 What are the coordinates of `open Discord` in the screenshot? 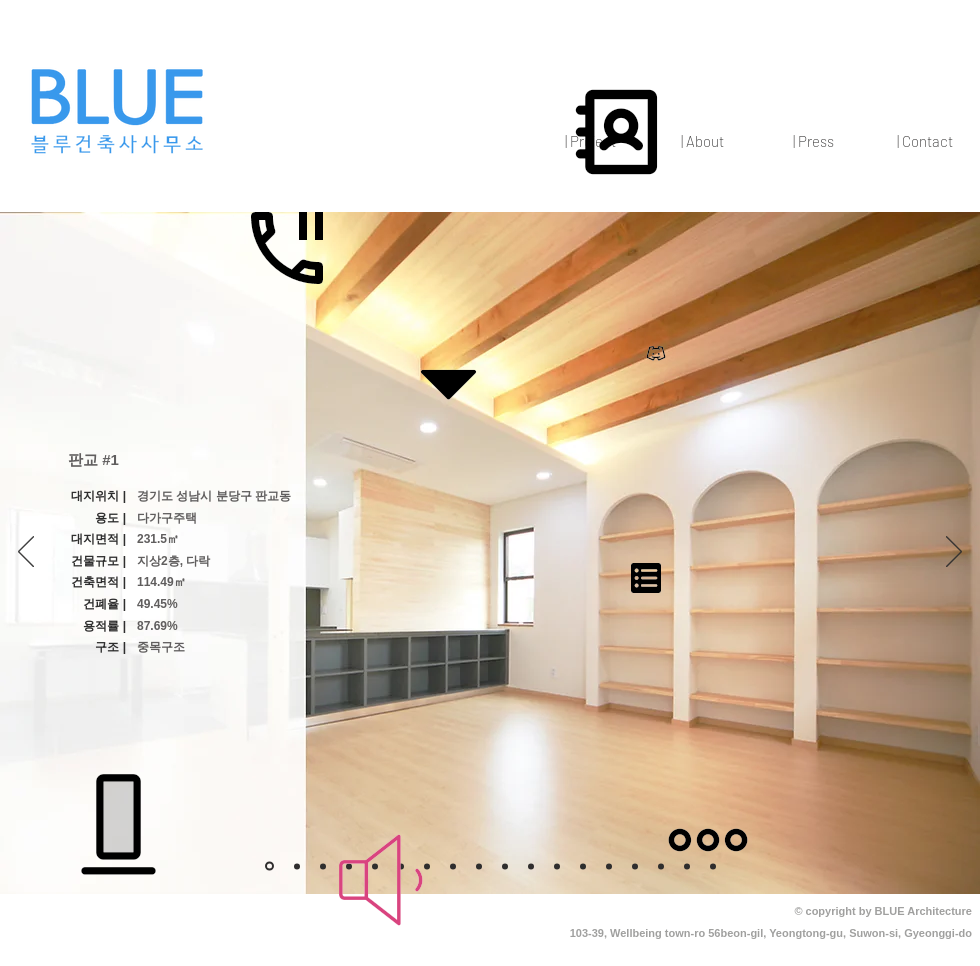 It's located at (656, 353).